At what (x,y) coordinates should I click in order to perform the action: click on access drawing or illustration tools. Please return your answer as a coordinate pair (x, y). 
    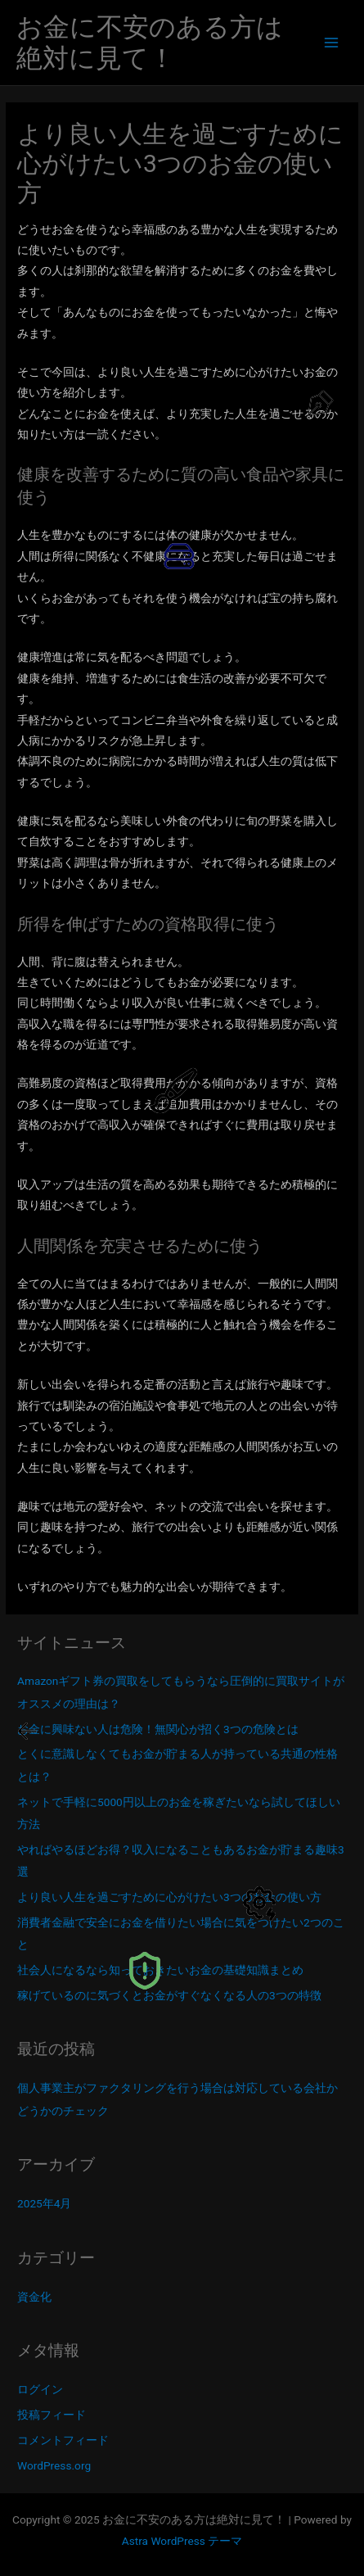
    Looking at the image, I should click on (319, 405).